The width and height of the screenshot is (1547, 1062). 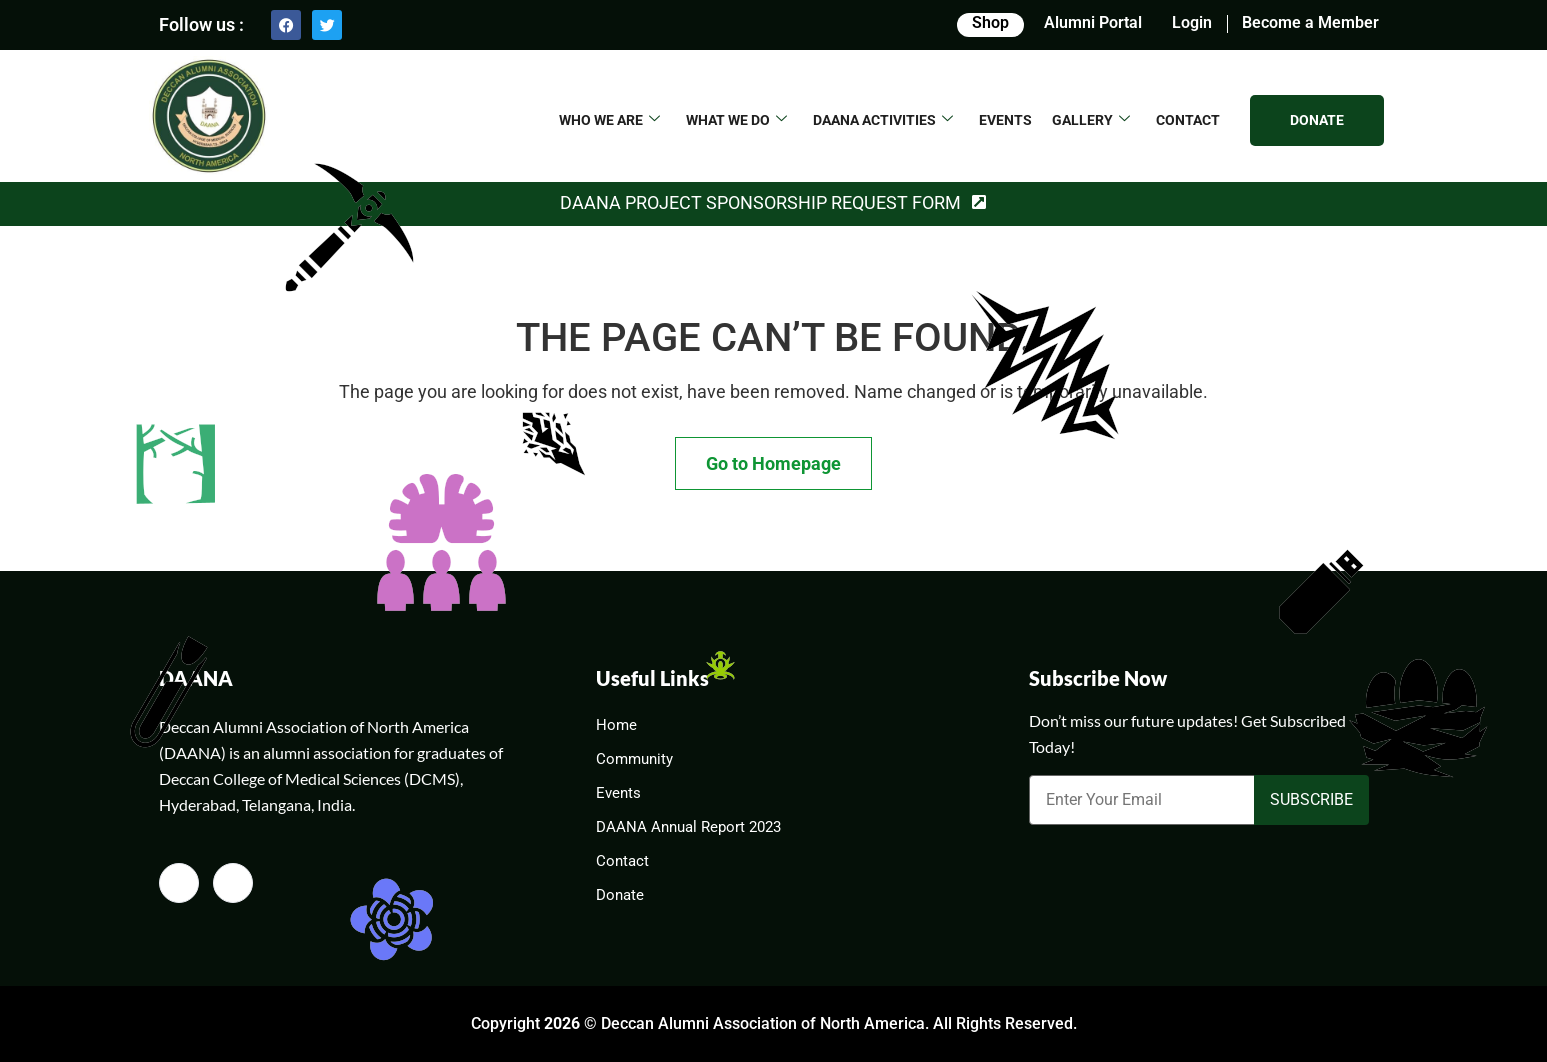 I want to click on indicates a worm or creature enemy type, so click(x=392, y=919).